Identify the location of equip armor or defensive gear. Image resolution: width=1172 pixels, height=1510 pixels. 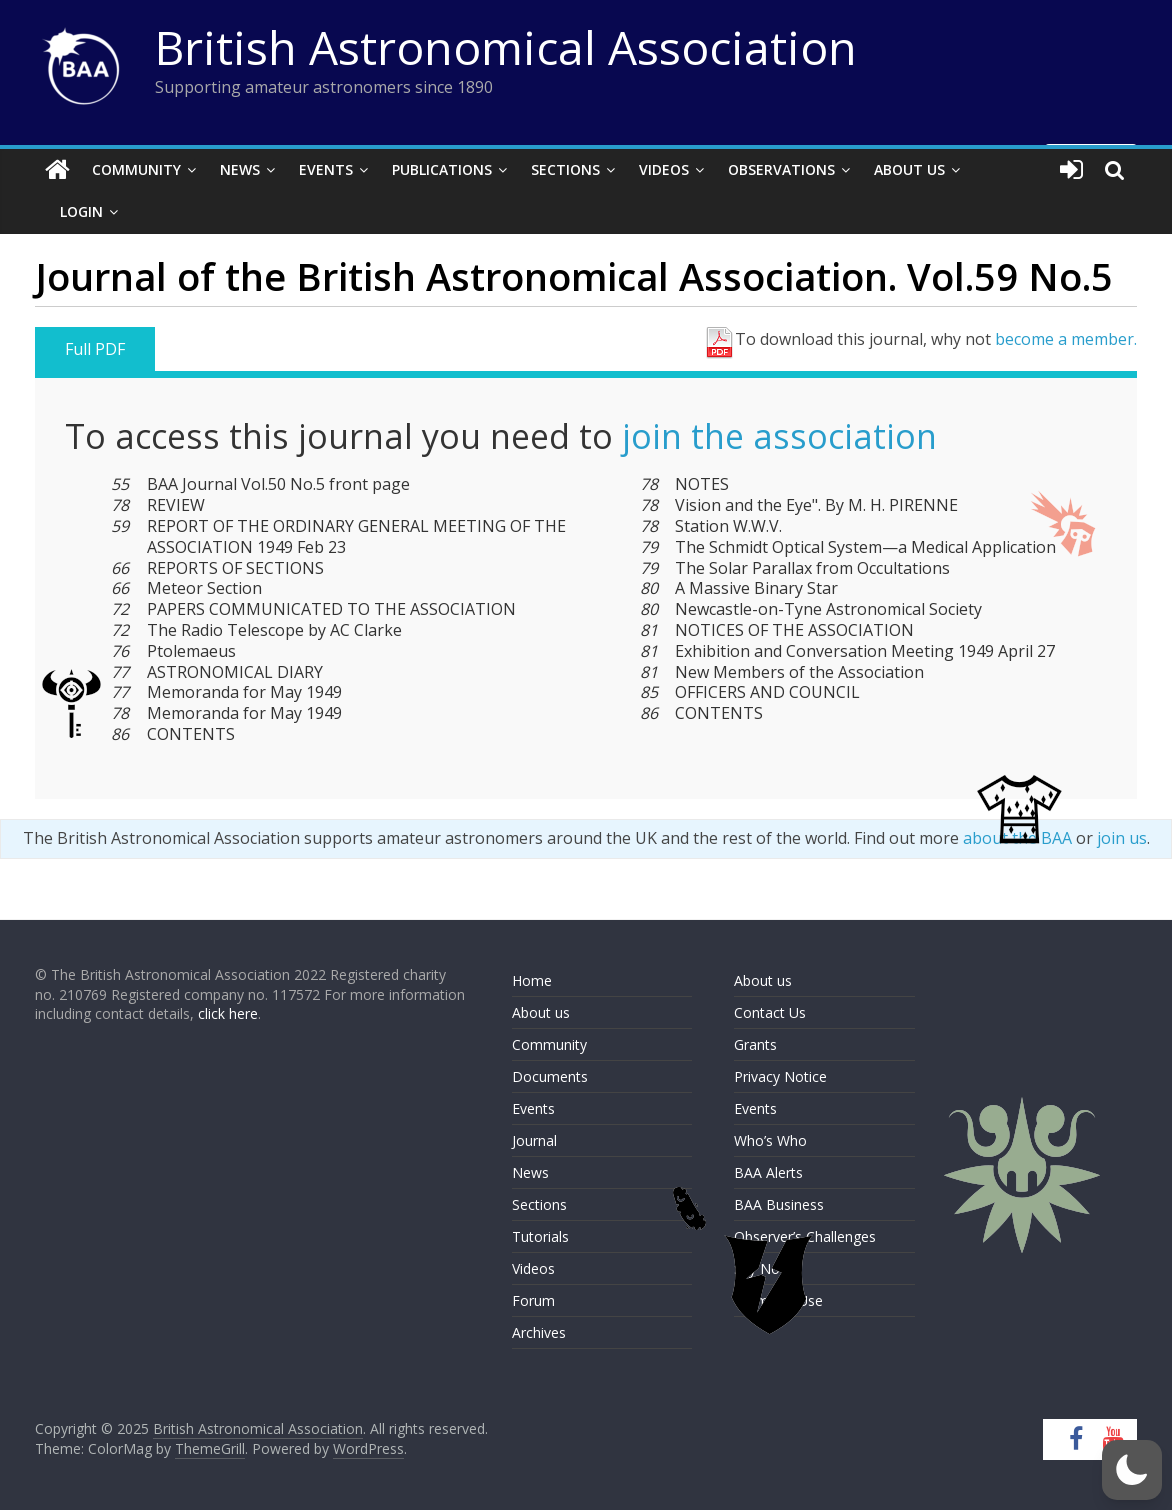
(1019, 809).